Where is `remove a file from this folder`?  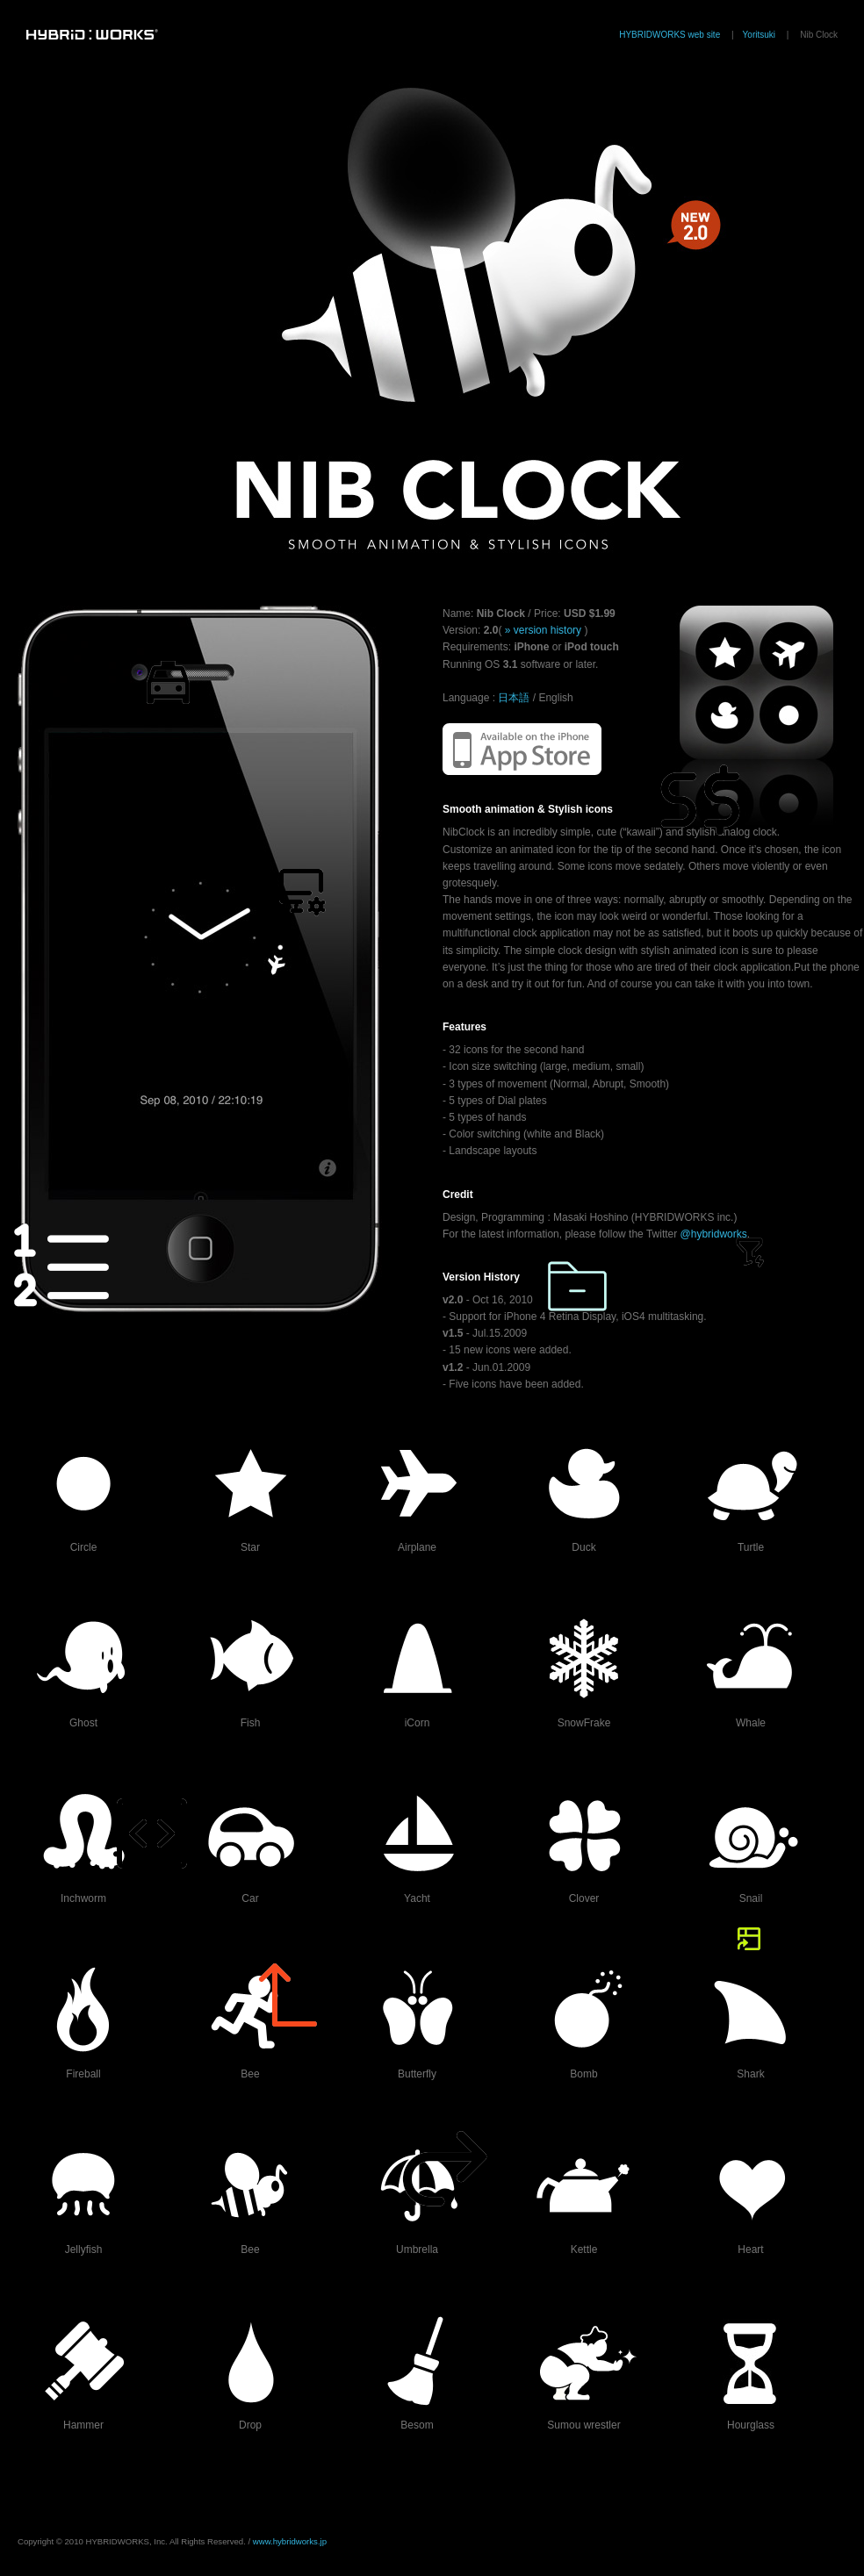
remove a file from this folder is located at coordinates (577, 1286).